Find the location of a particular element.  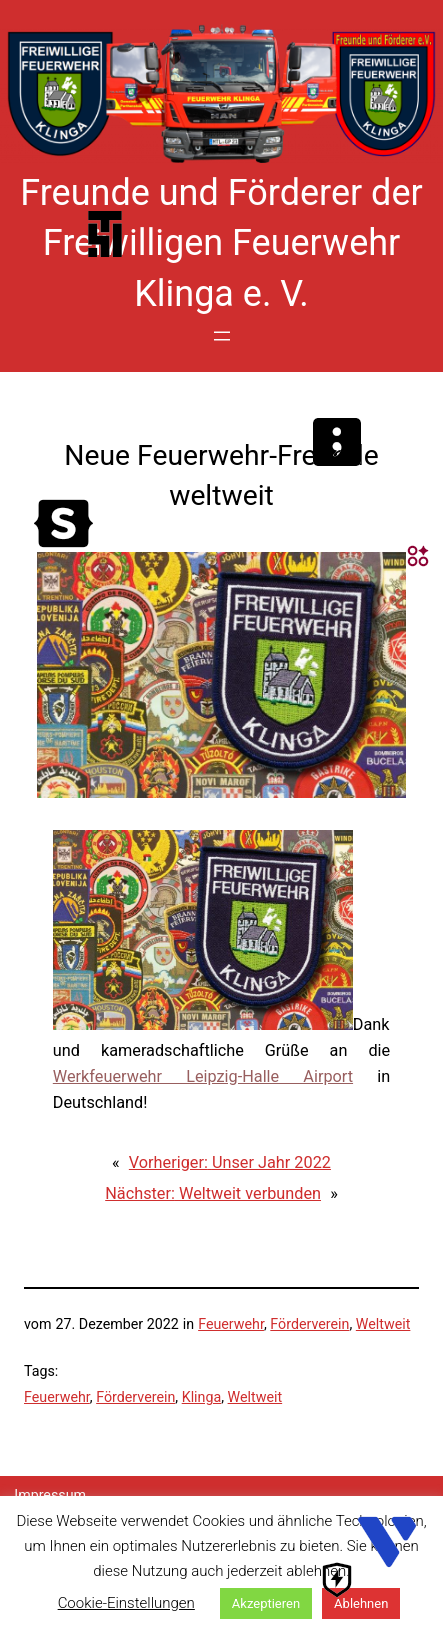

enable fast security scan is located at coordinates (337, 1580).